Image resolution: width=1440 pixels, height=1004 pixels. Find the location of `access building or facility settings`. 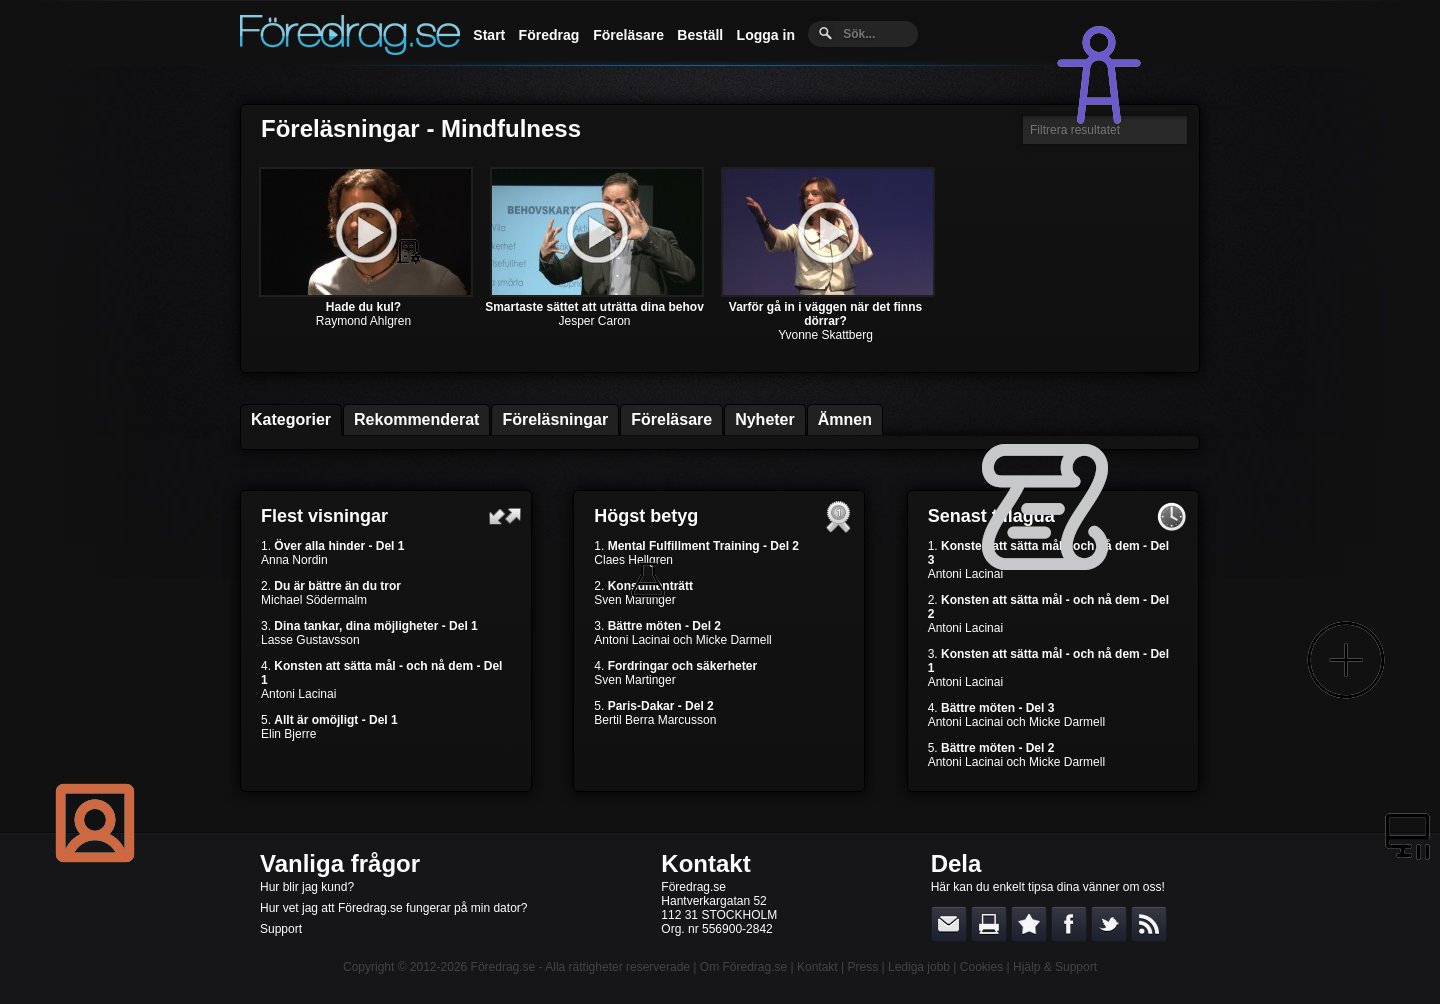

access building or facility settings is located at coordinates (408, 251).